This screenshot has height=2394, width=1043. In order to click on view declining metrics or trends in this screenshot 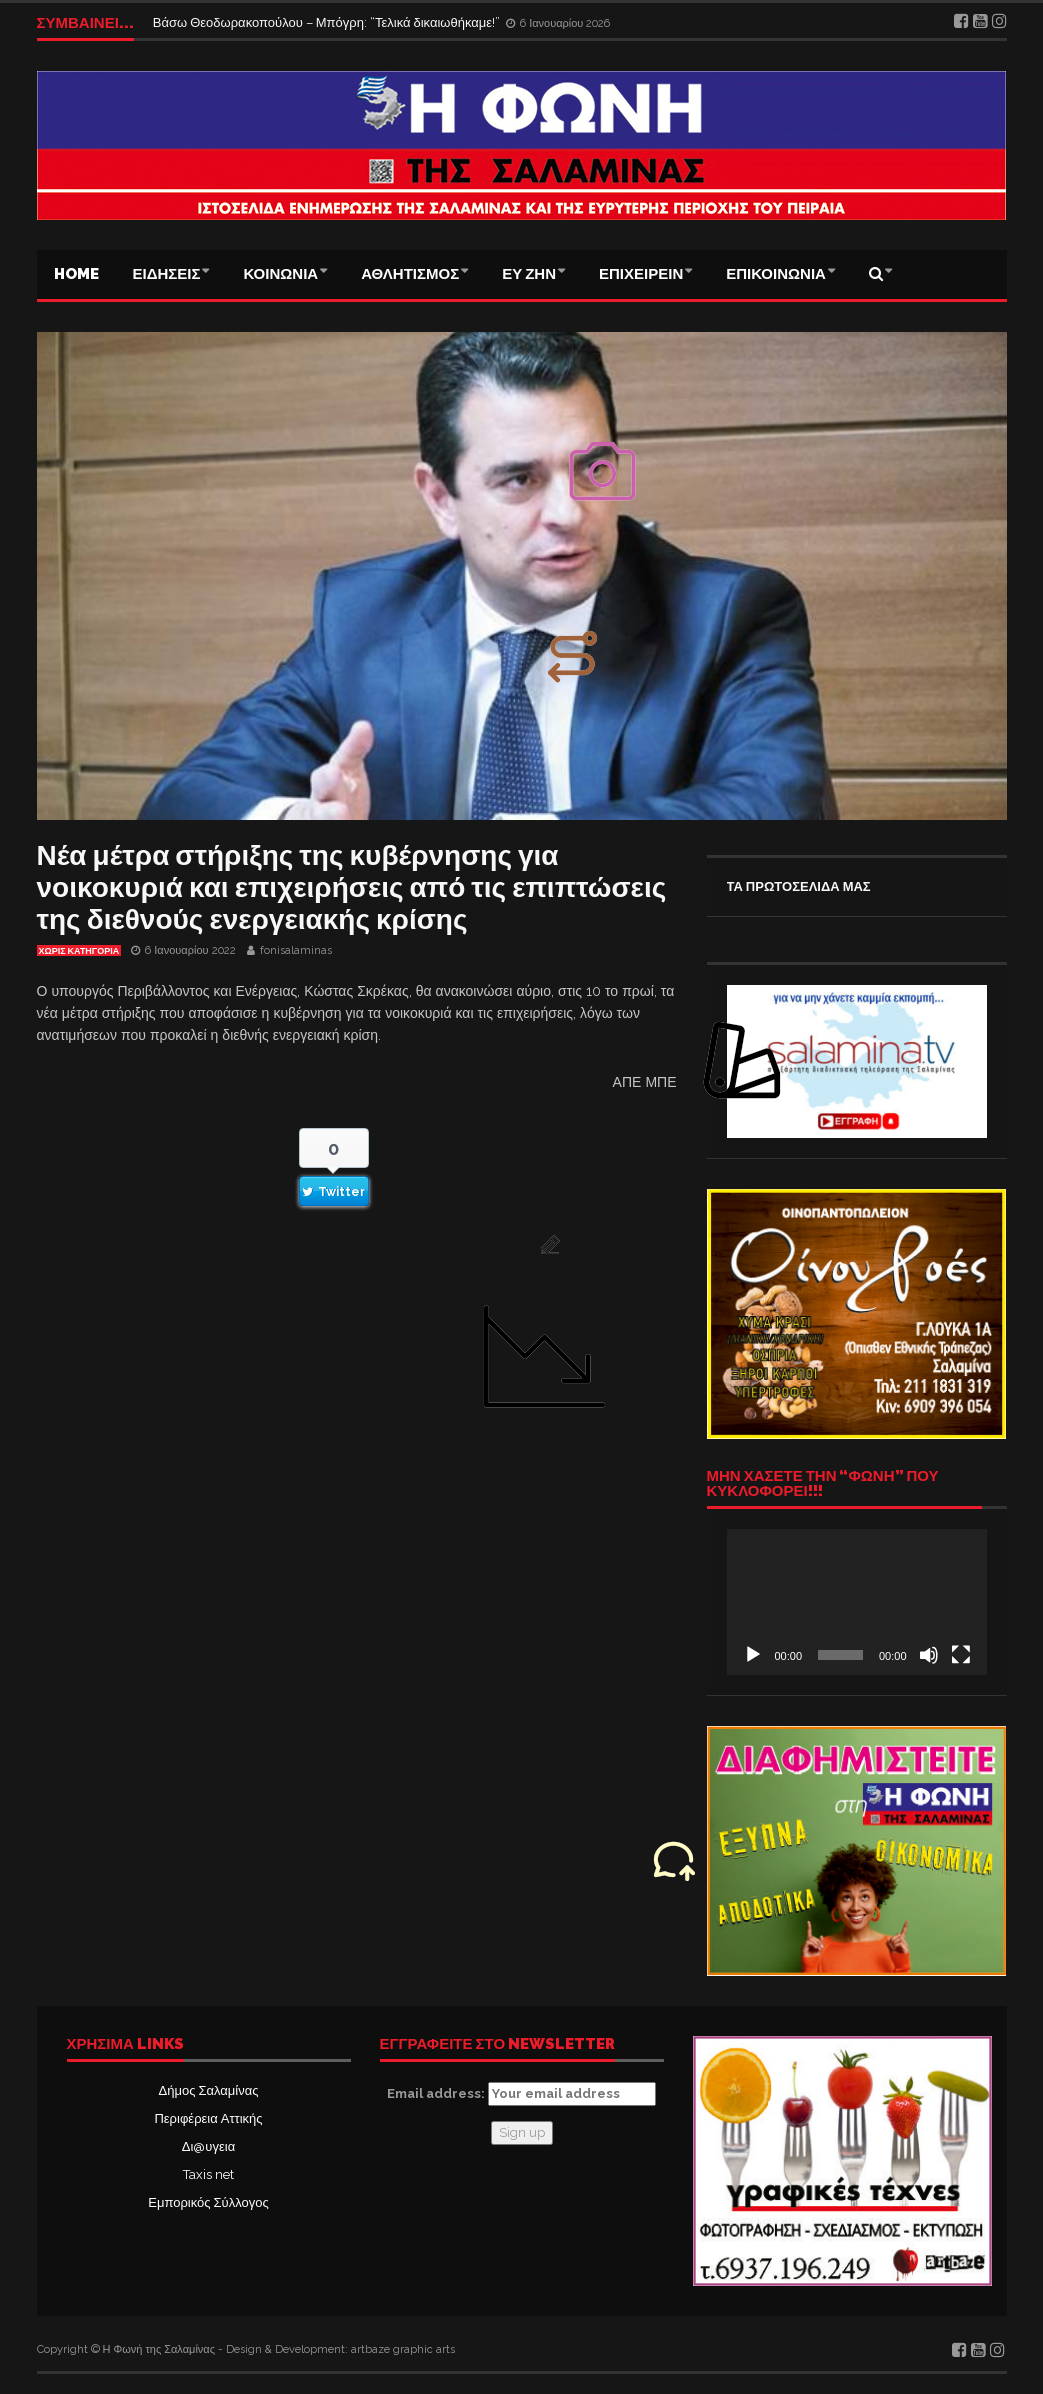, I will do `click(544, 1356)`.